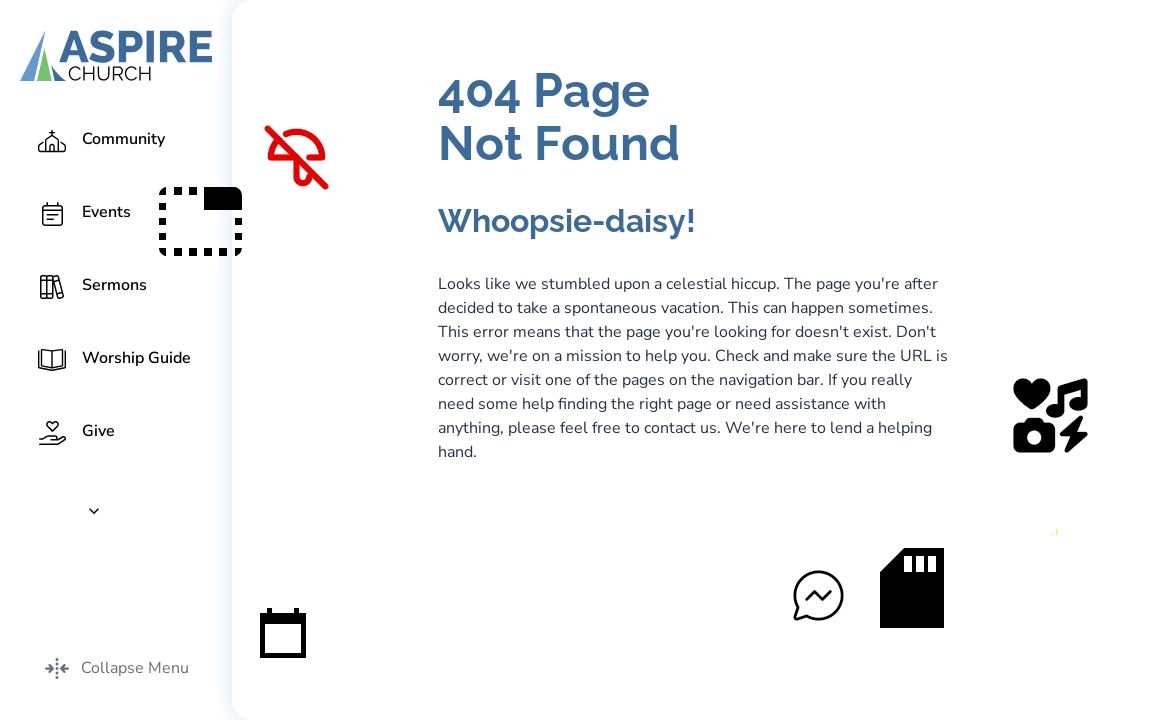 The image size is (1156, 720). I want to click on open Facebook Messenger, so click(818, 595).